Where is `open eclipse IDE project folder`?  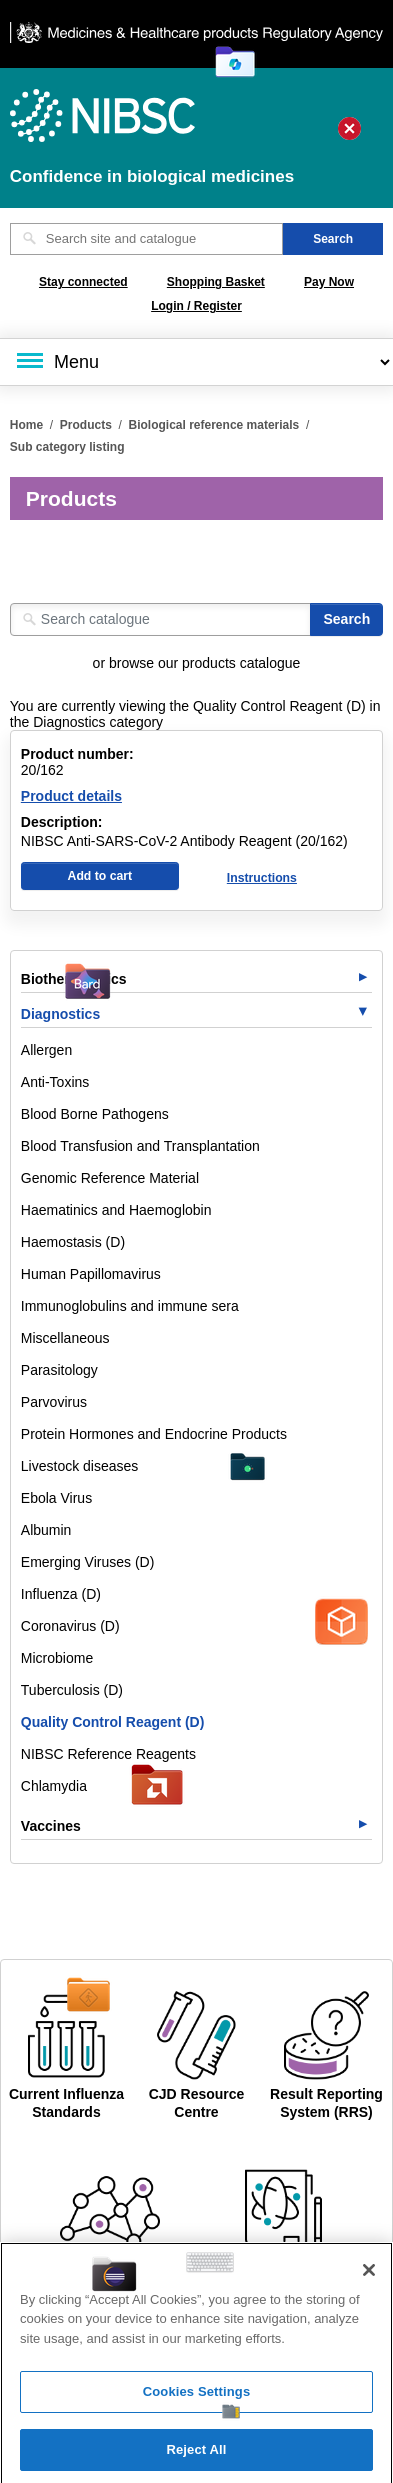 open eclipse IDE project folder is located at coordinates (114, 2275).